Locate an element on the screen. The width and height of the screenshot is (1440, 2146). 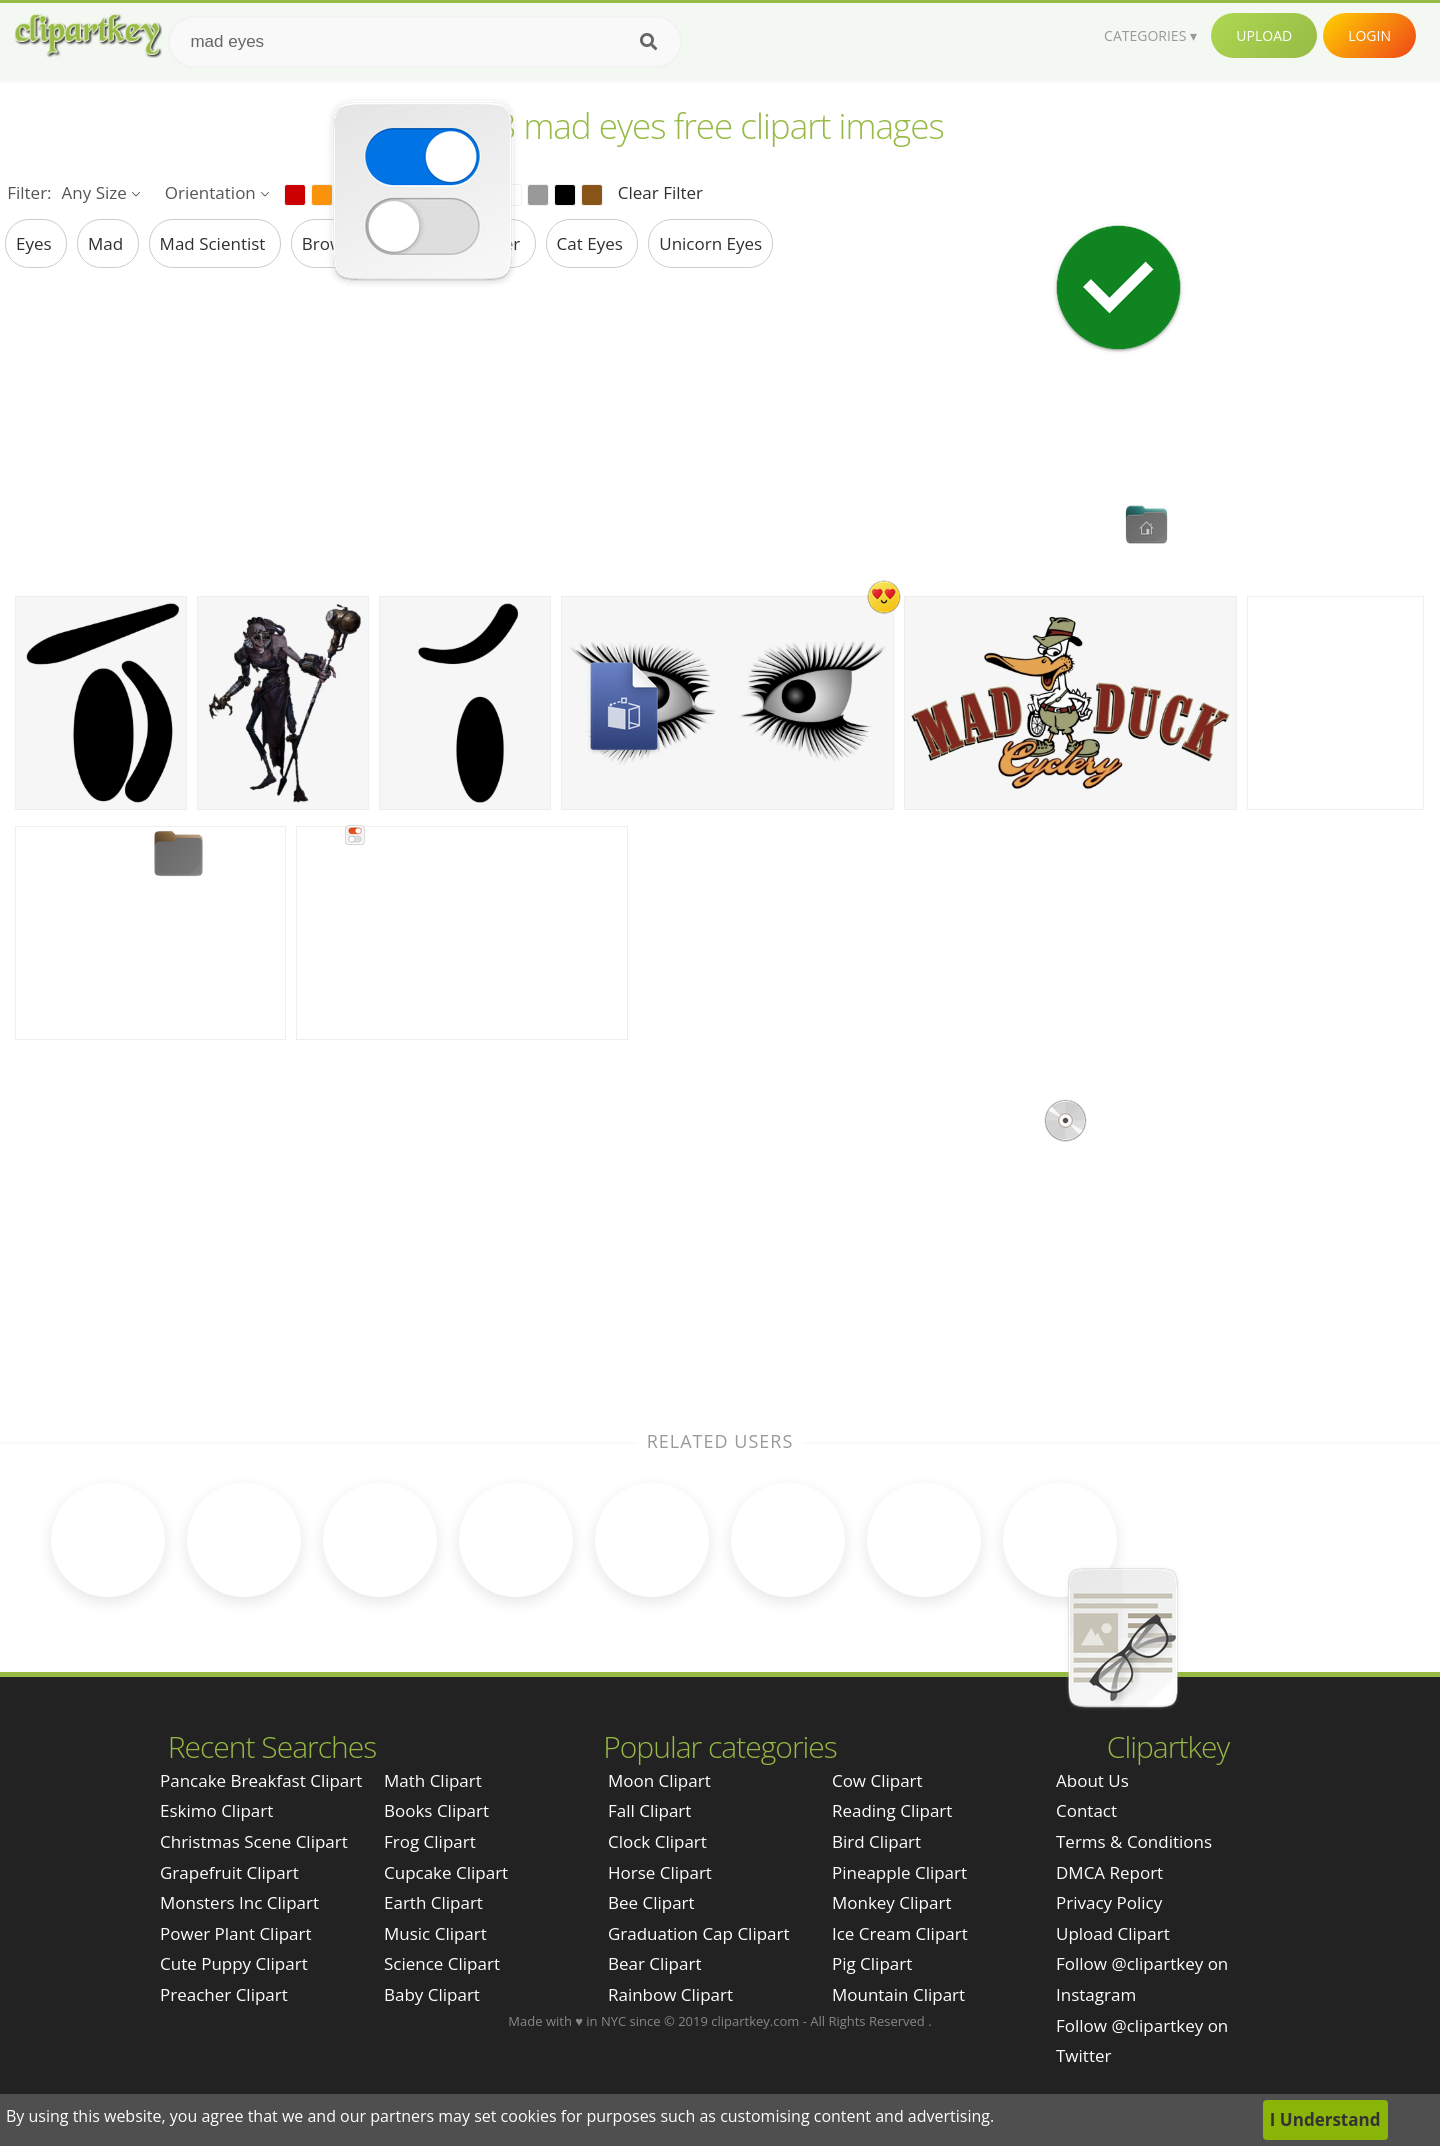
open system settings or preferences is located at coordinates (422, 191).